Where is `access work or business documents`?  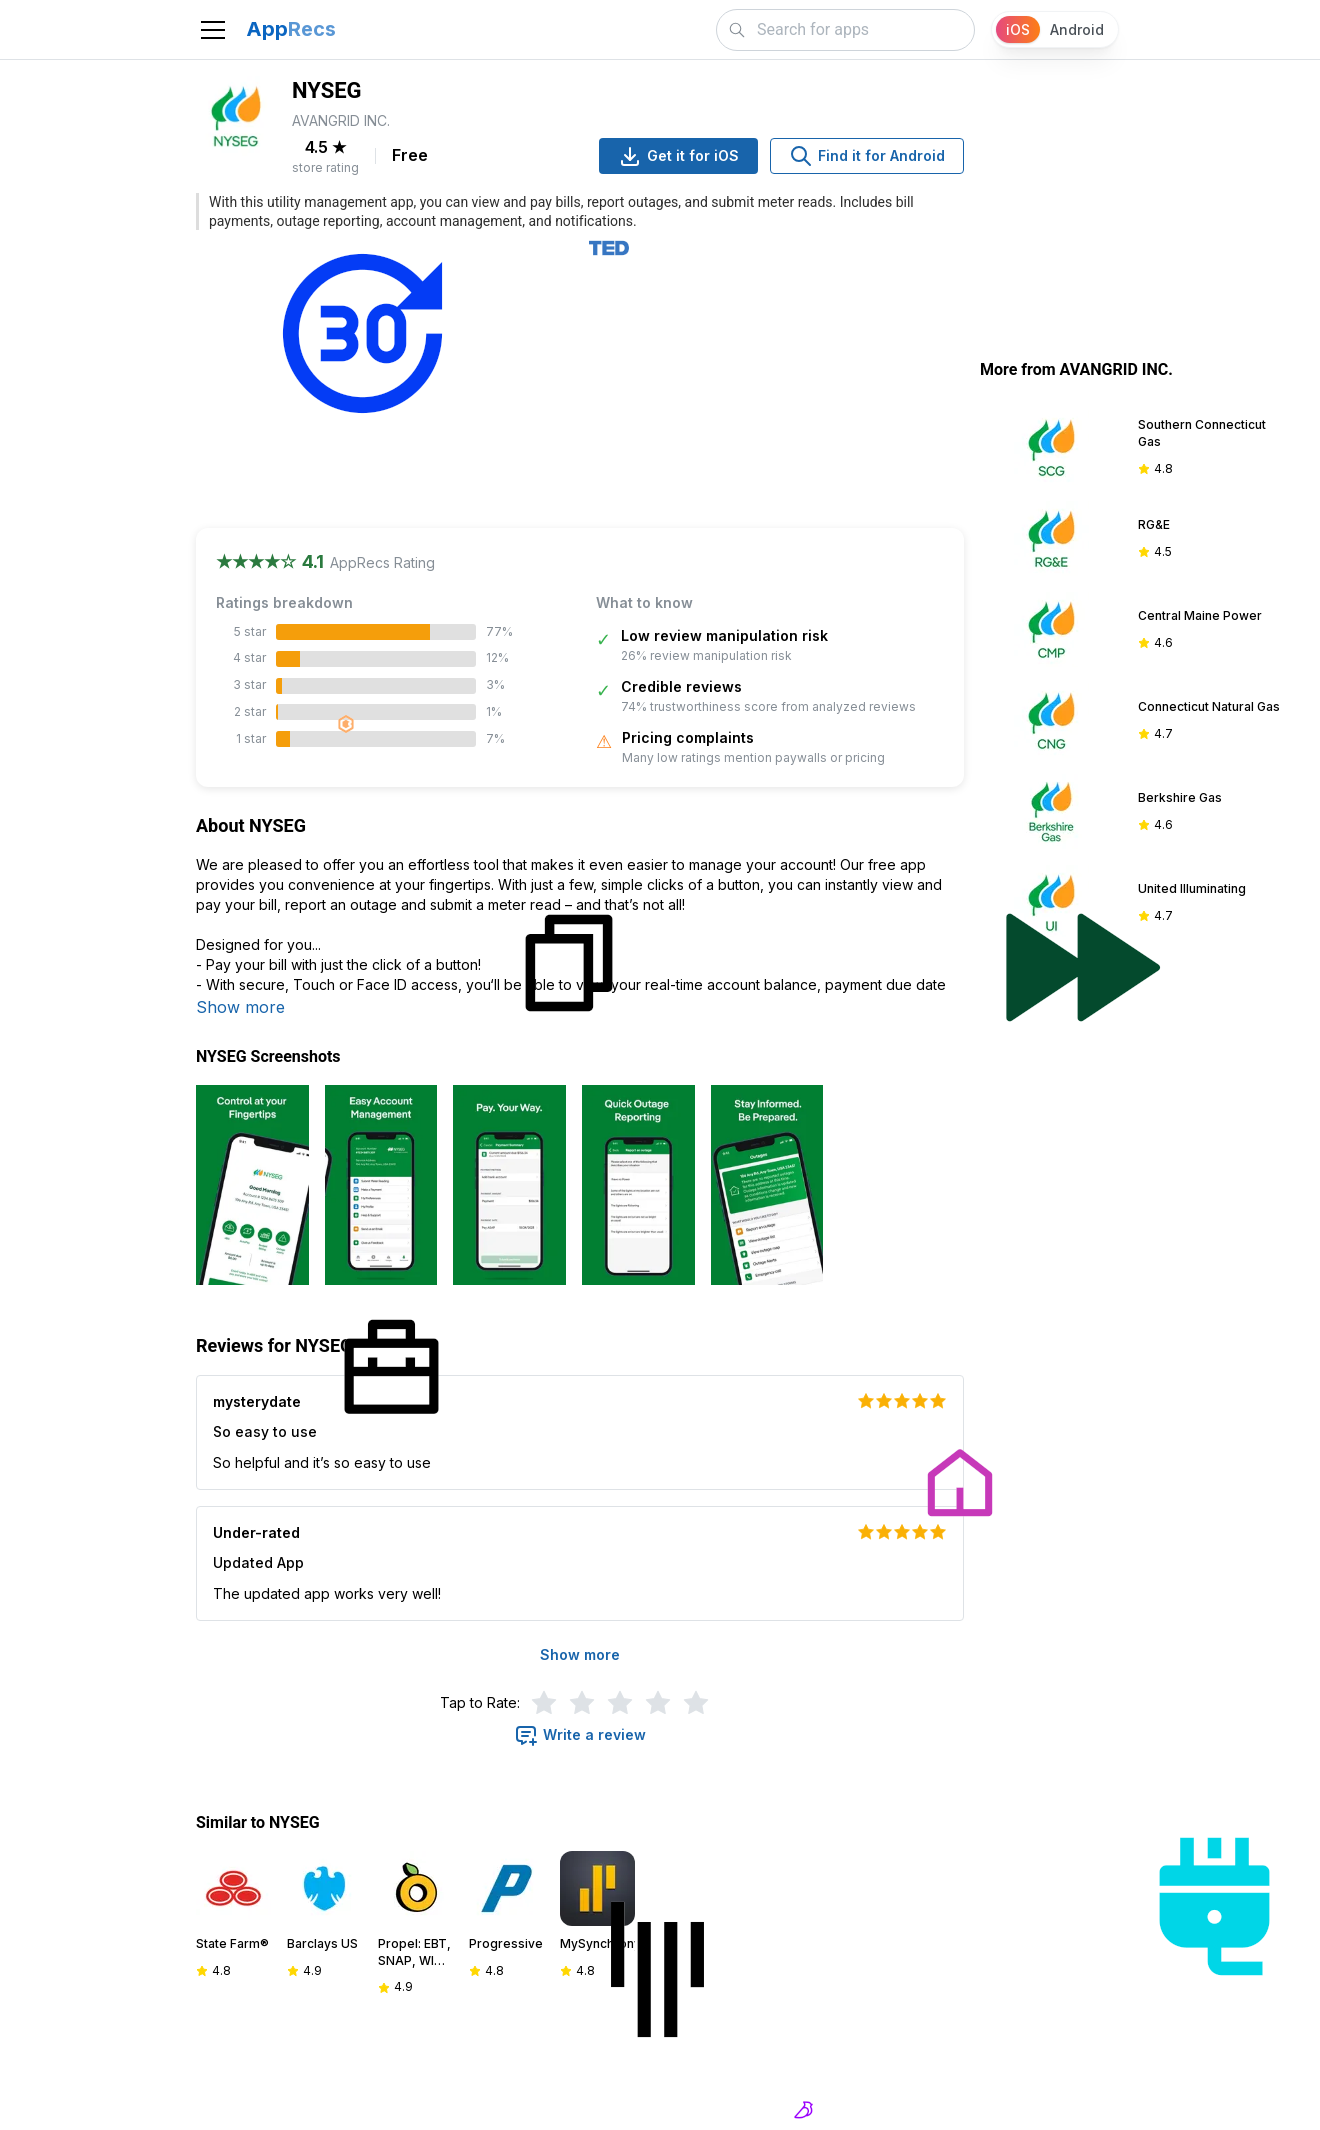
access work or business documents is located at coordinates (391, 1371).